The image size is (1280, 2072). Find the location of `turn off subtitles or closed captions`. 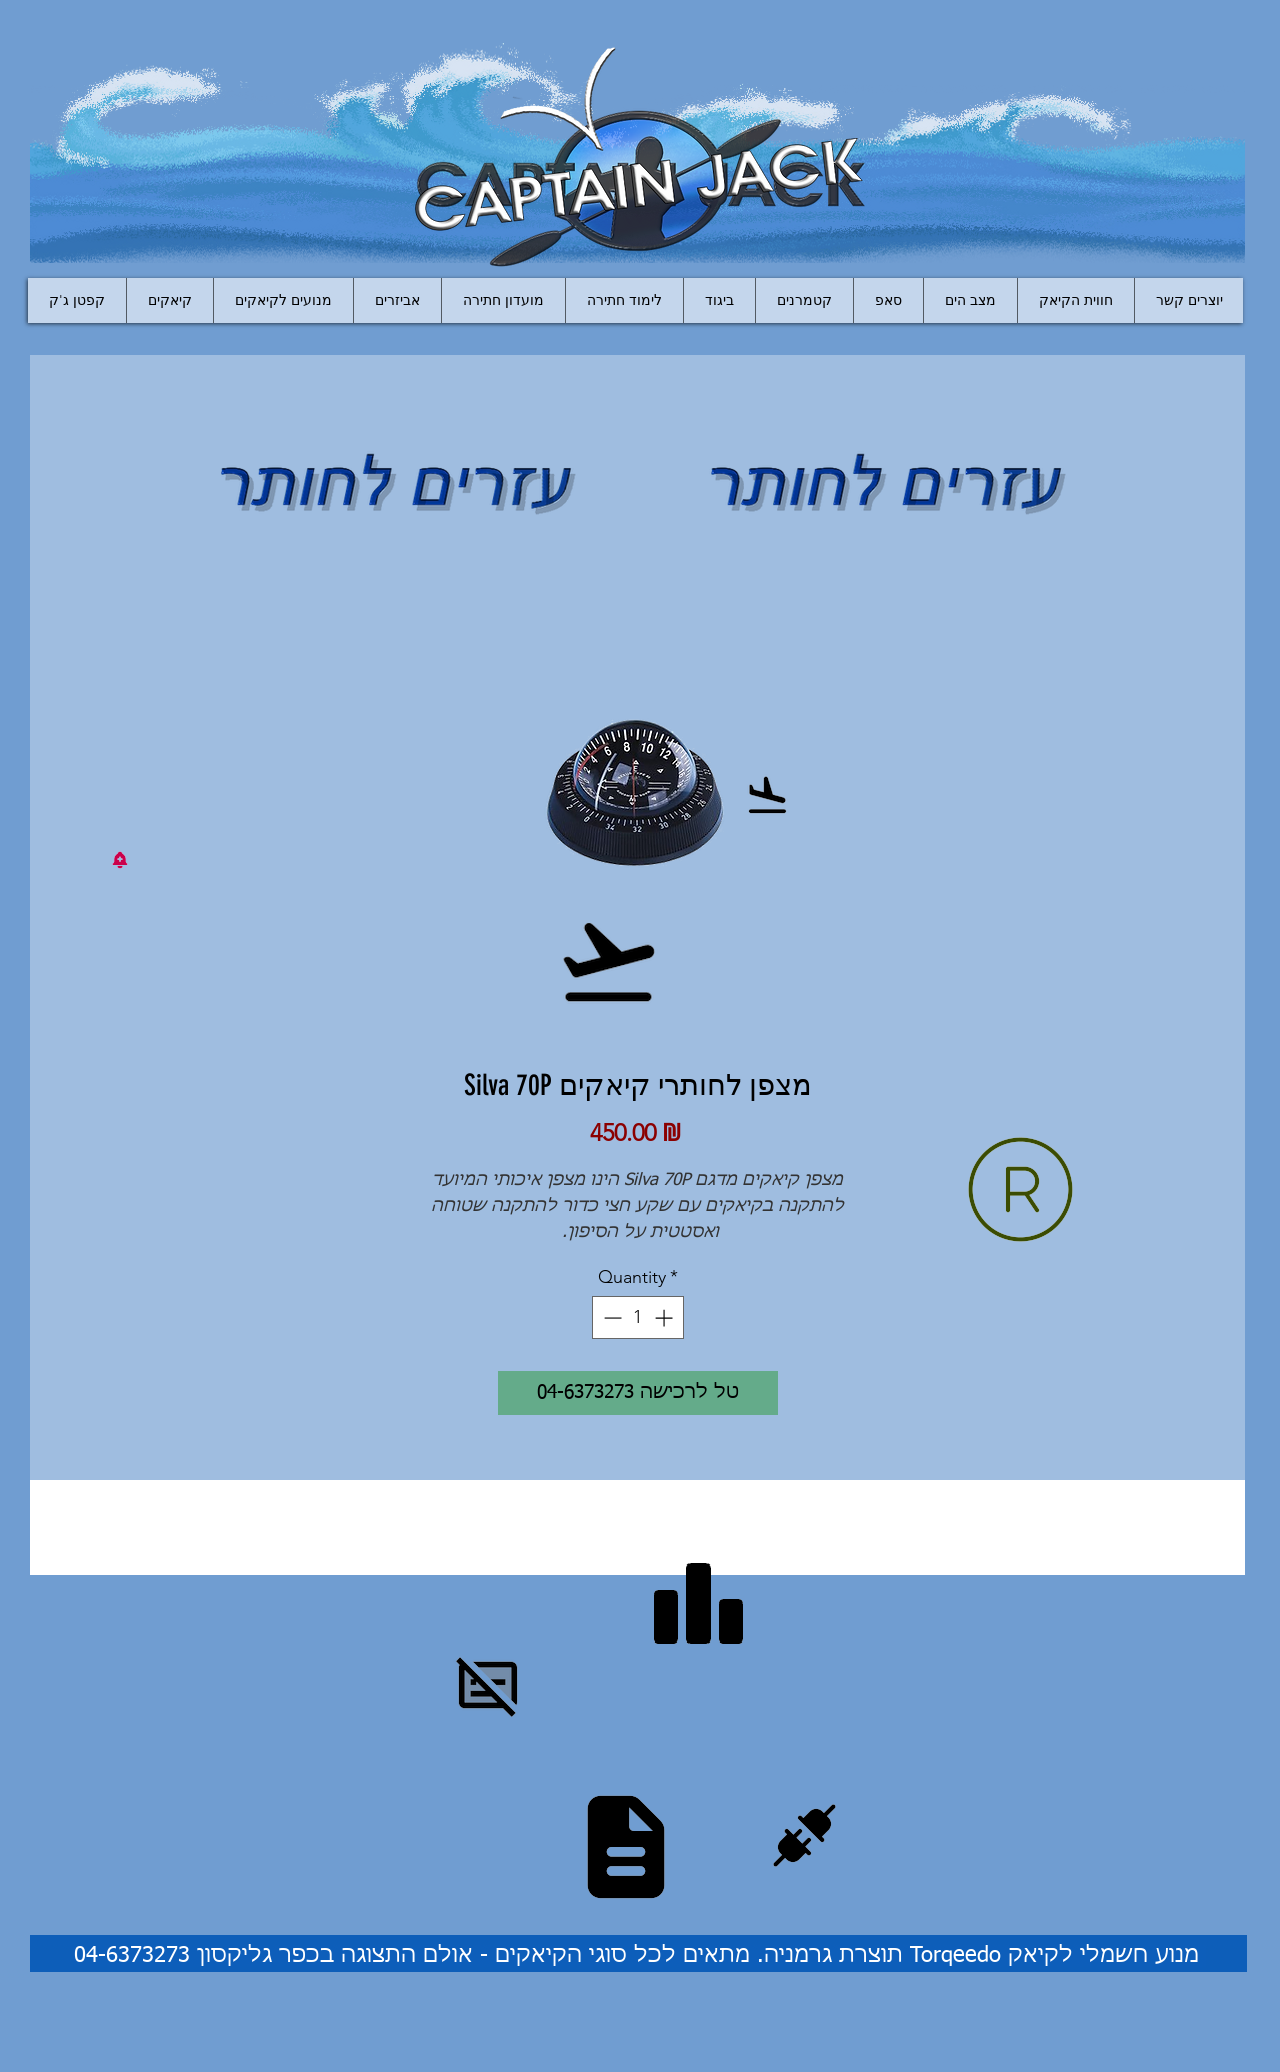

turn off subtitles or closed captions is located at coordinates (488, 1685).